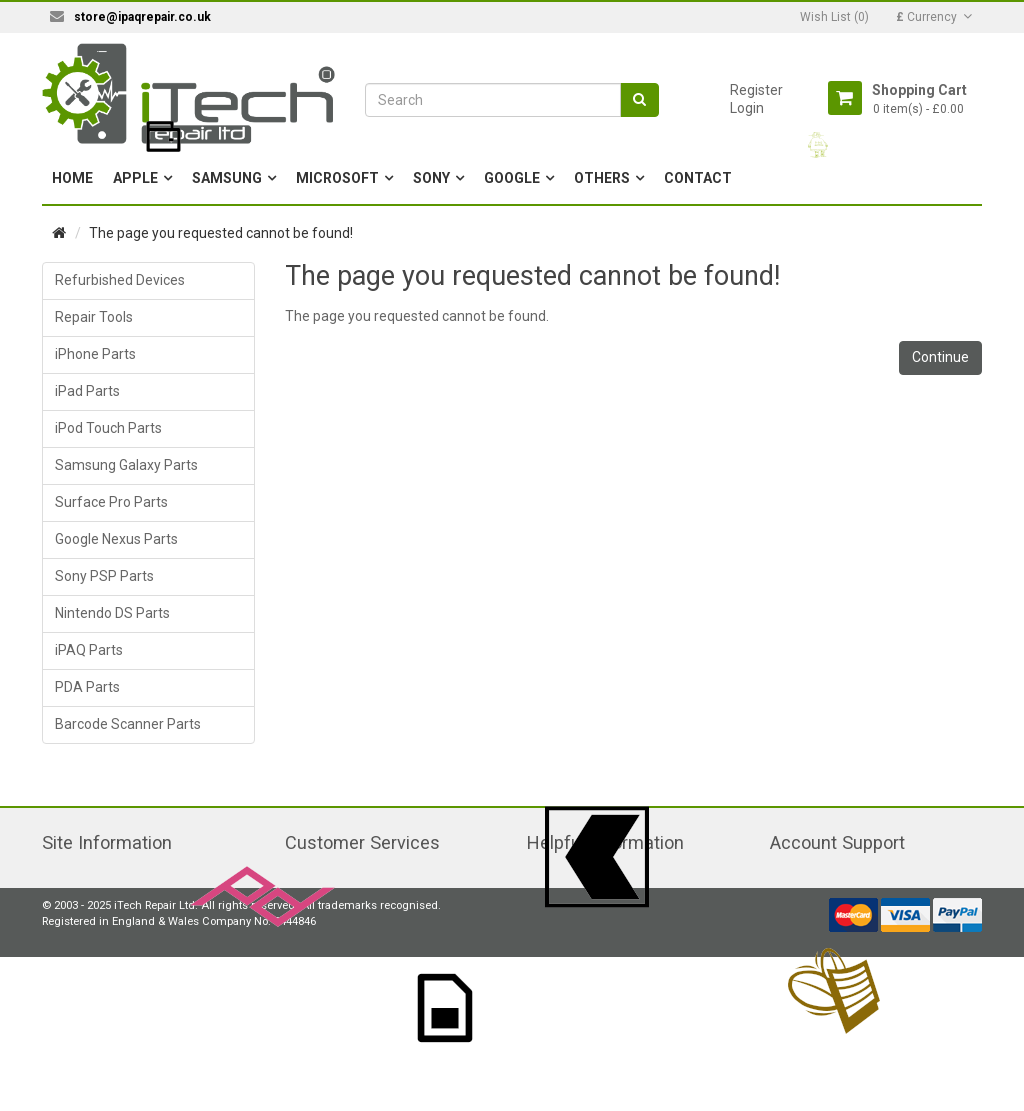  I want to click on Peak Design brand logo, so click(262, 896).